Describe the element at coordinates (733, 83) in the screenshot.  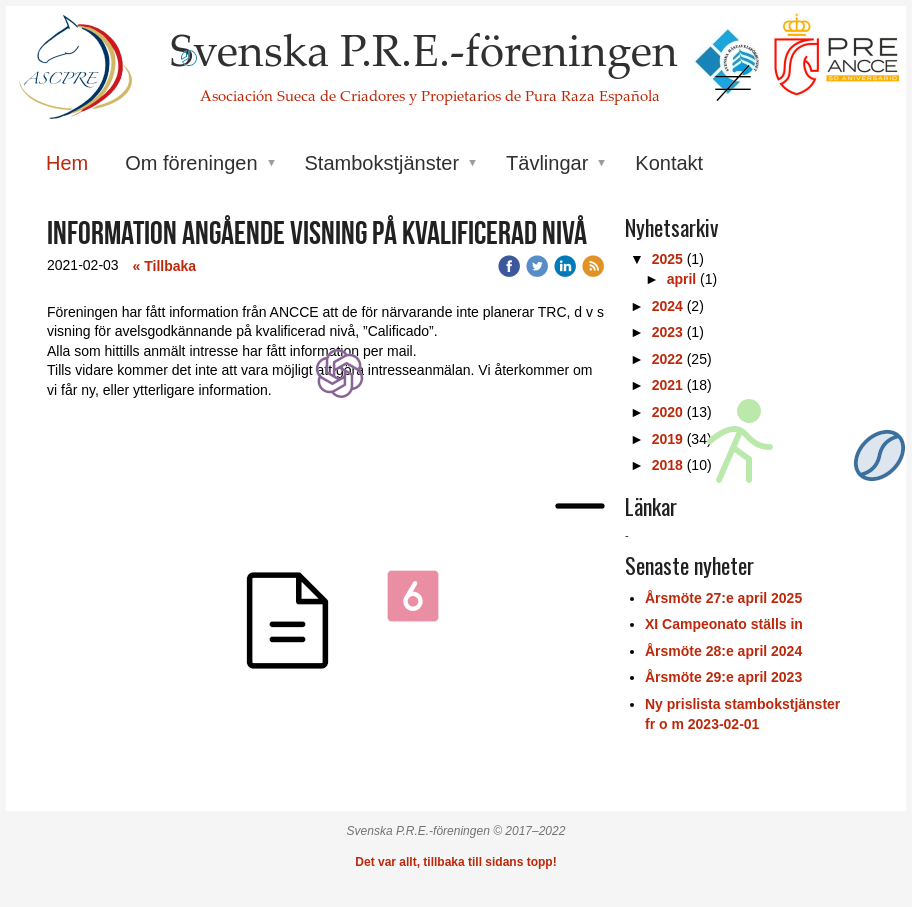
I see `indicates values are not equal or mismatched` at that location.